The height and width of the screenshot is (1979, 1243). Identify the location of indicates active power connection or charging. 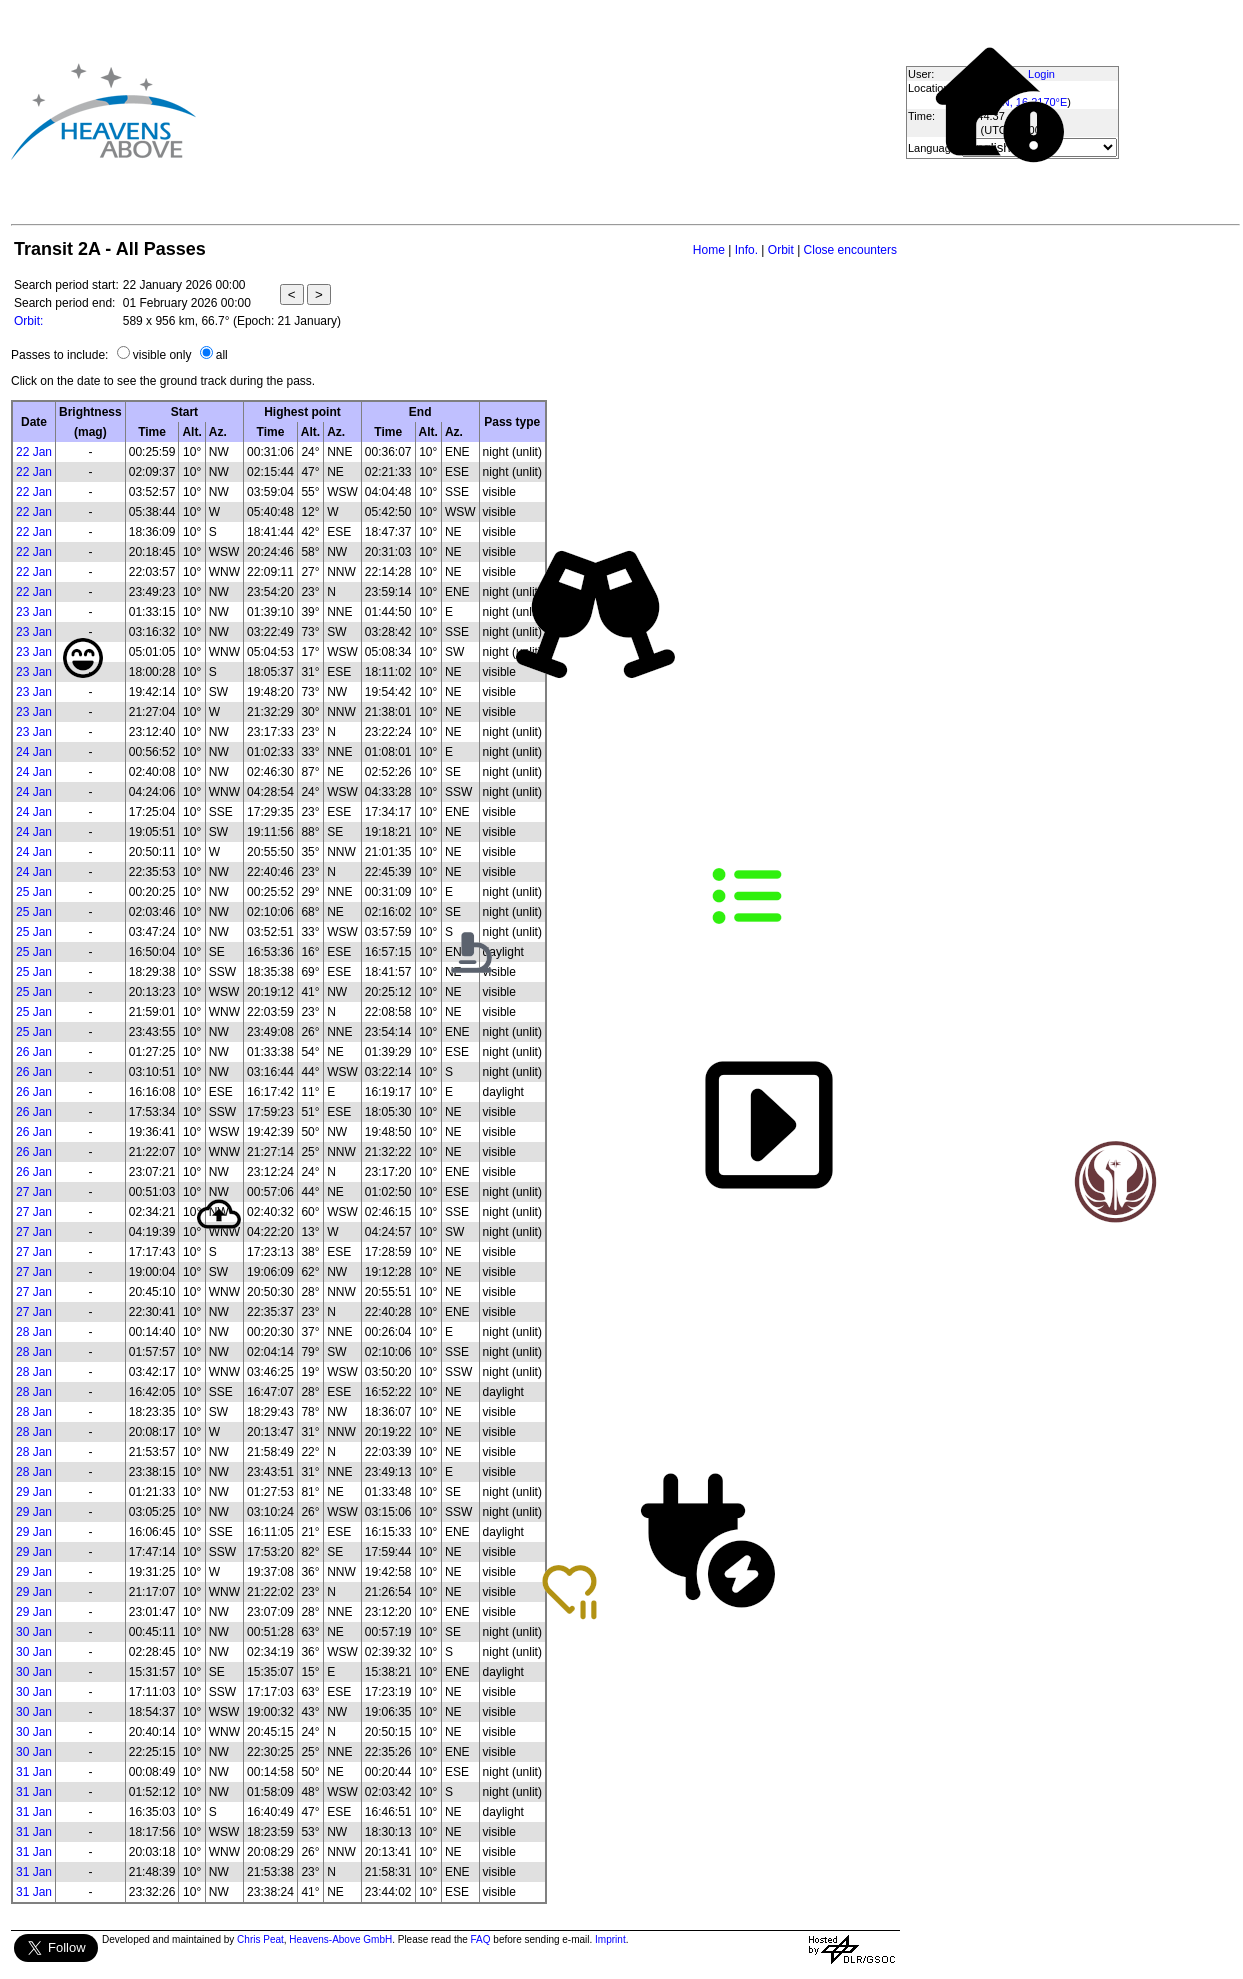
(700, 1540).